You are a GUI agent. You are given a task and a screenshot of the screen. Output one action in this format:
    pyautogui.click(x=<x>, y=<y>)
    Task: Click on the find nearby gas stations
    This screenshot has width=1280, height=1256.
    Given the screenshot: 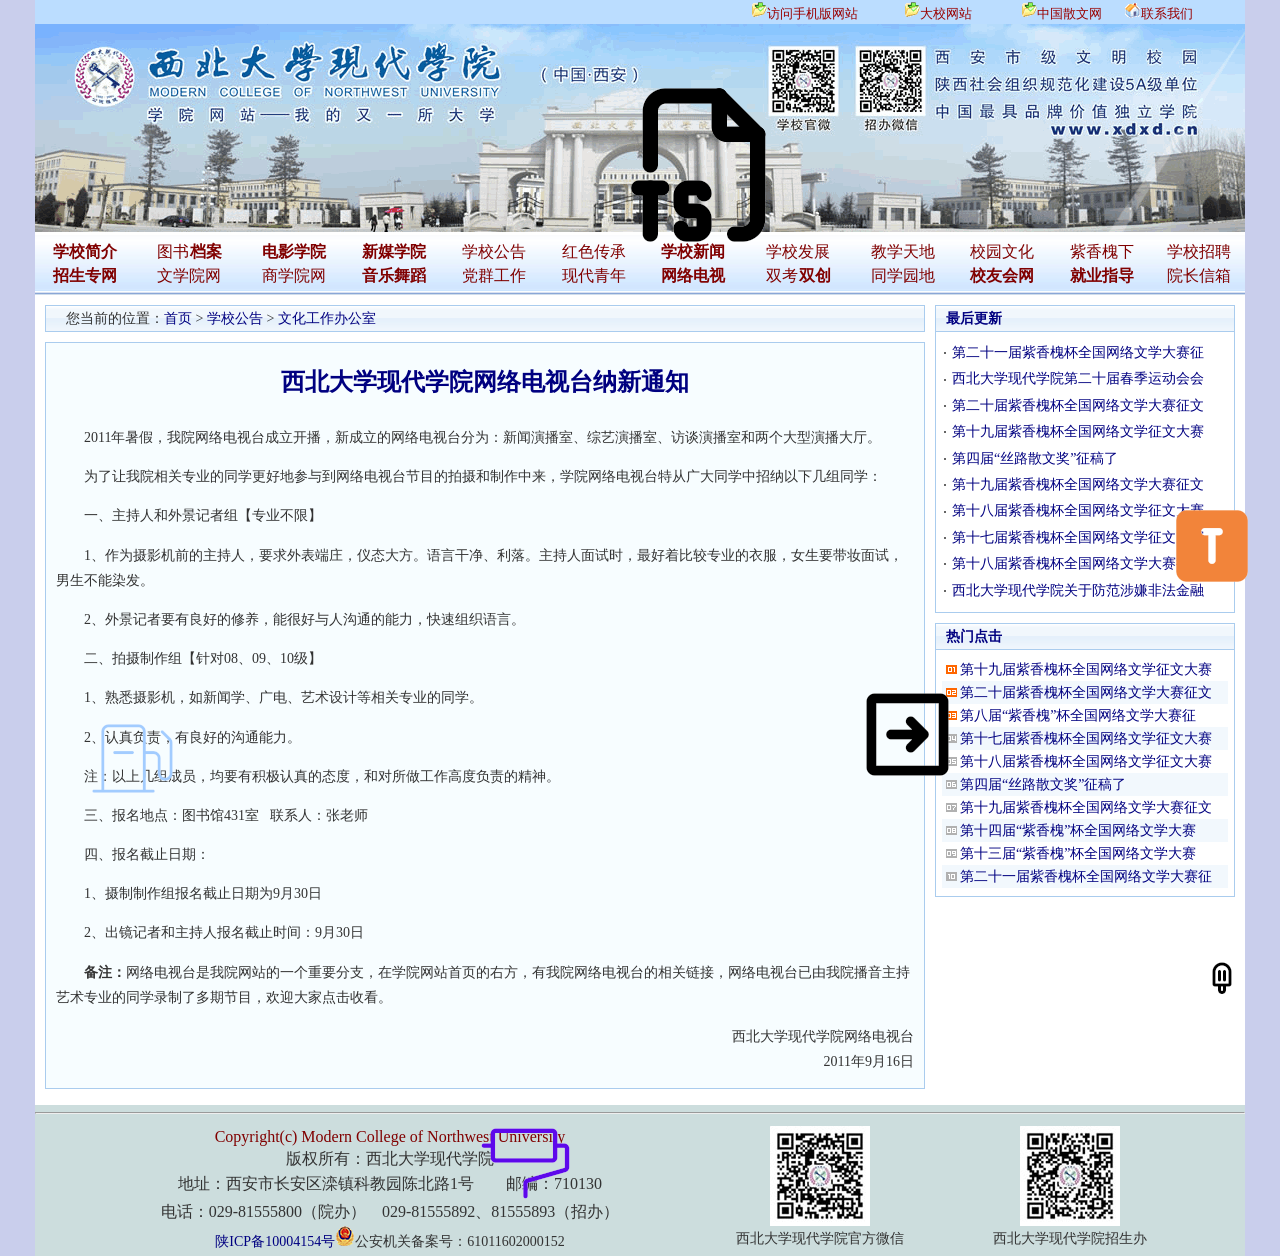 What is the action you would take?
    pyautogui.click(x=129, y=758)
    